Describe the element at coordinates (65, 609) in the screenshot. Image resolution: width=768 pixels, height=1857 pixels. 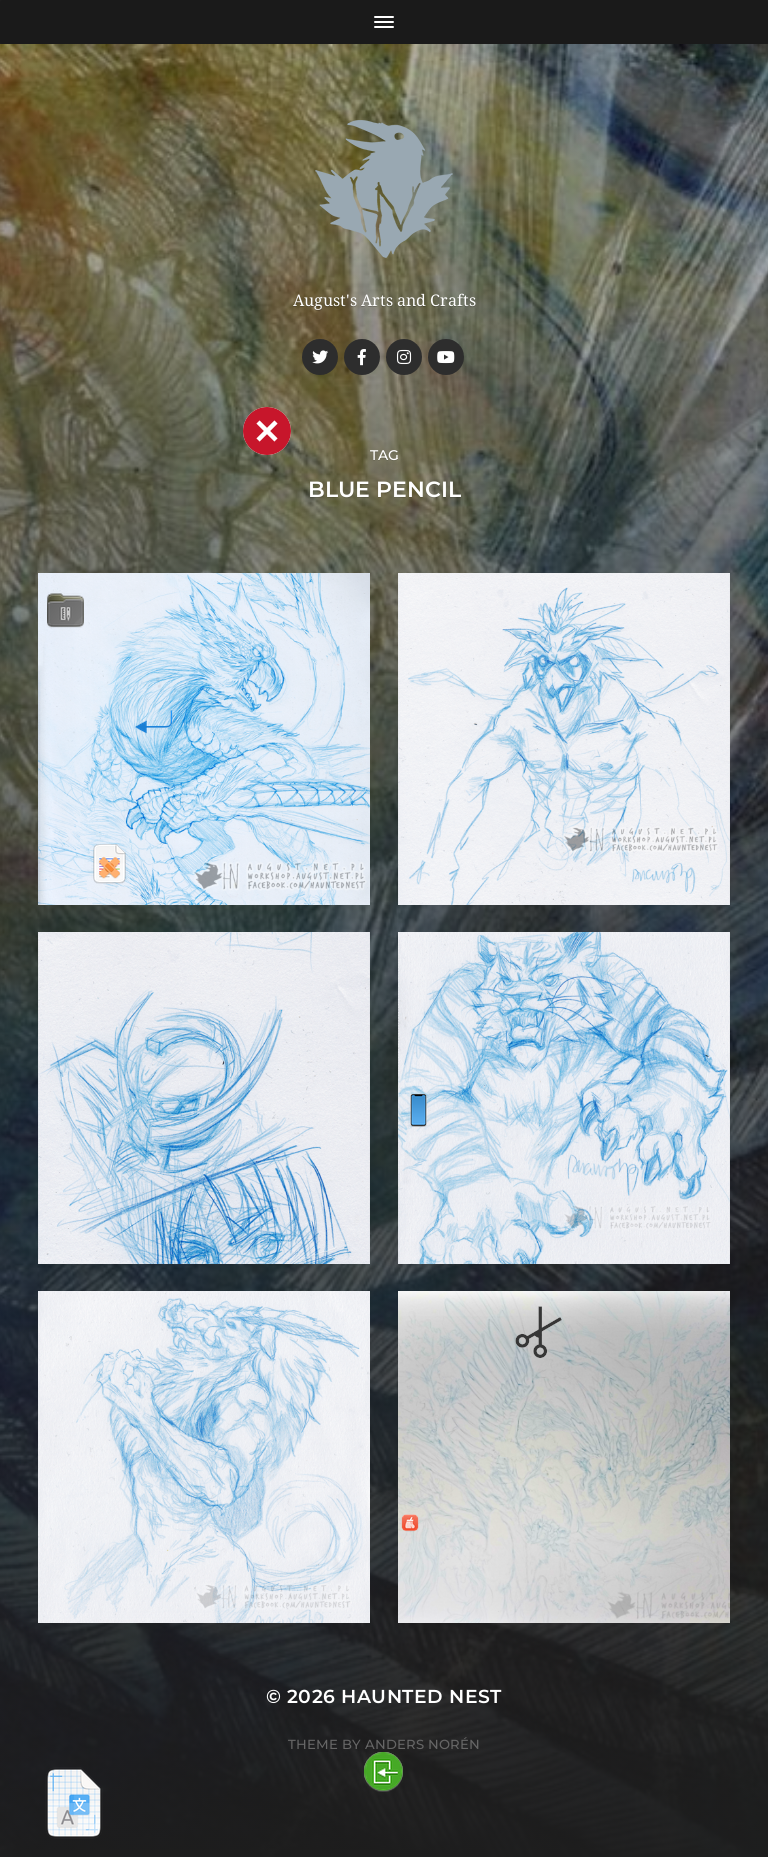
I see `open templates folder` at that location.